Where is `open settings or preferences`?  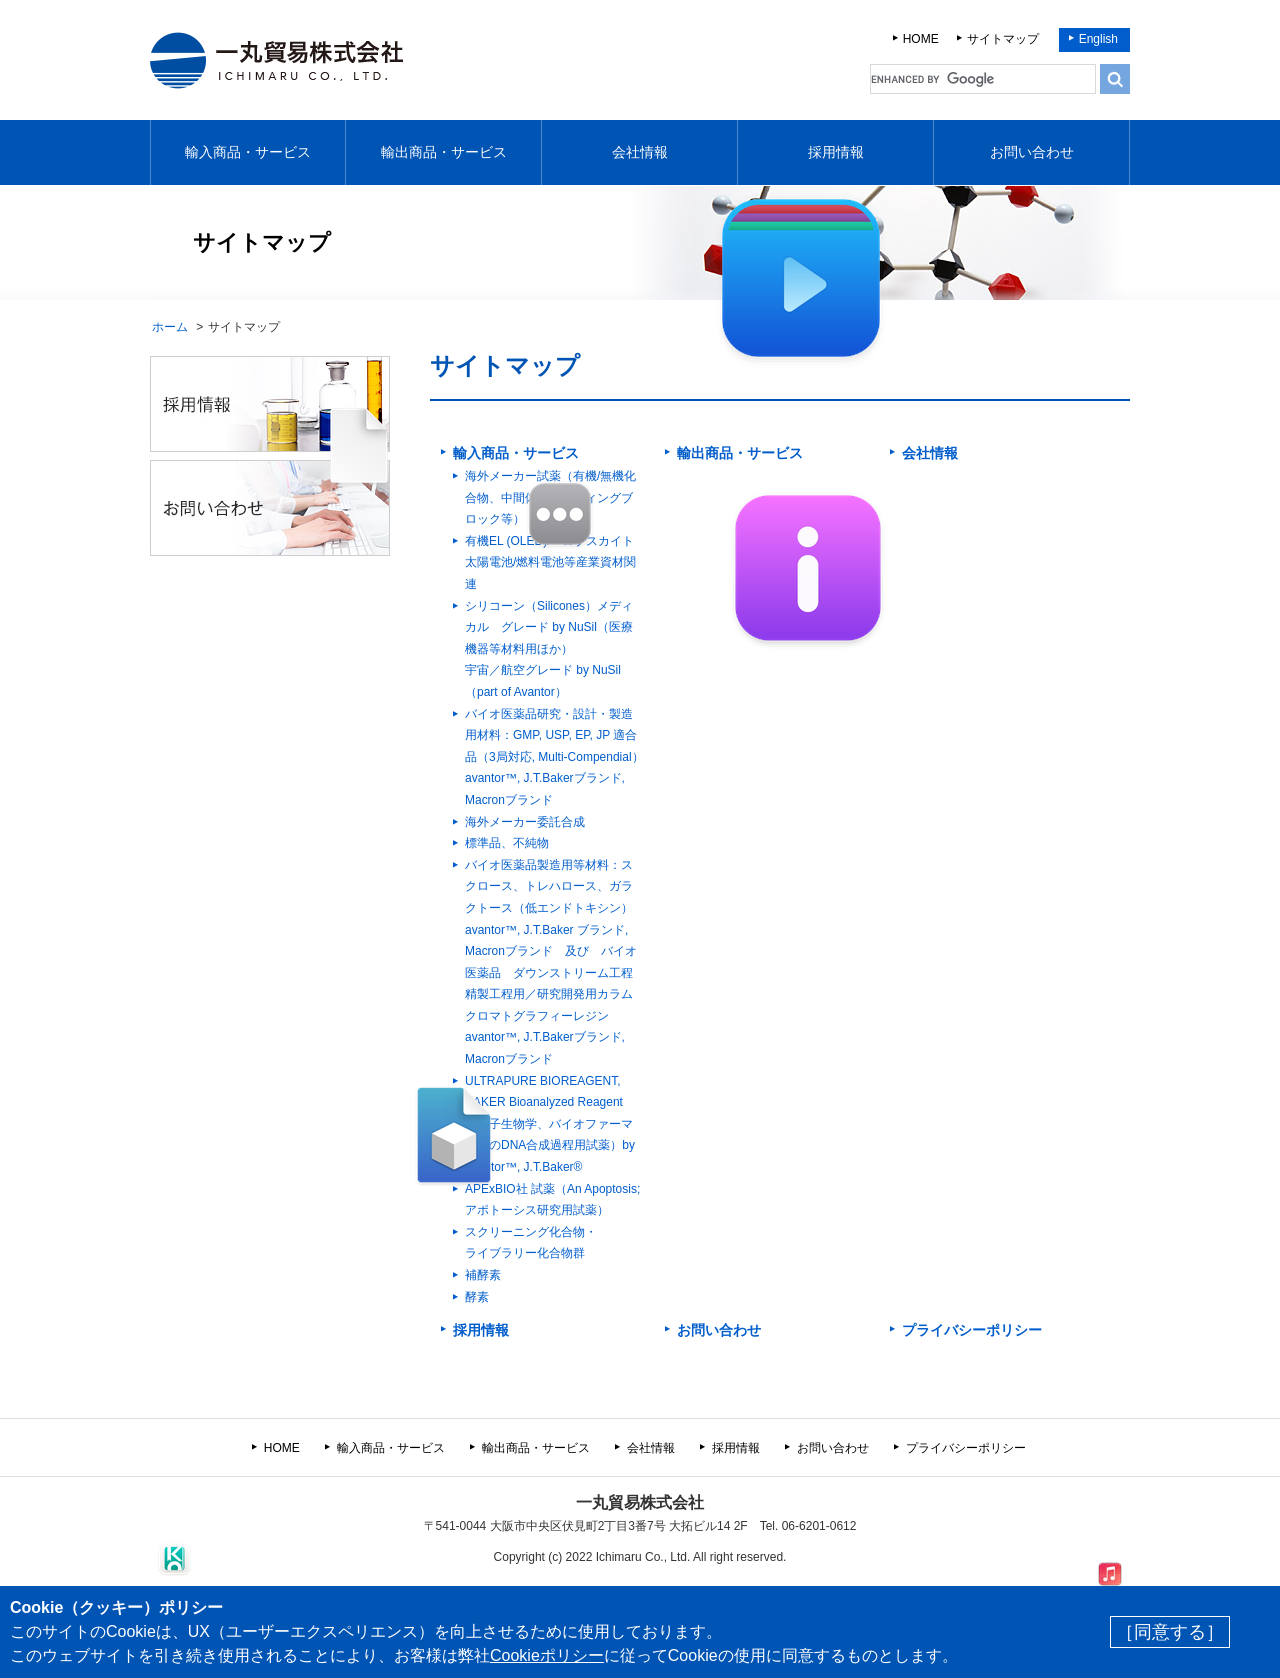 open settings or preferences is located at coordinates (560, 515).